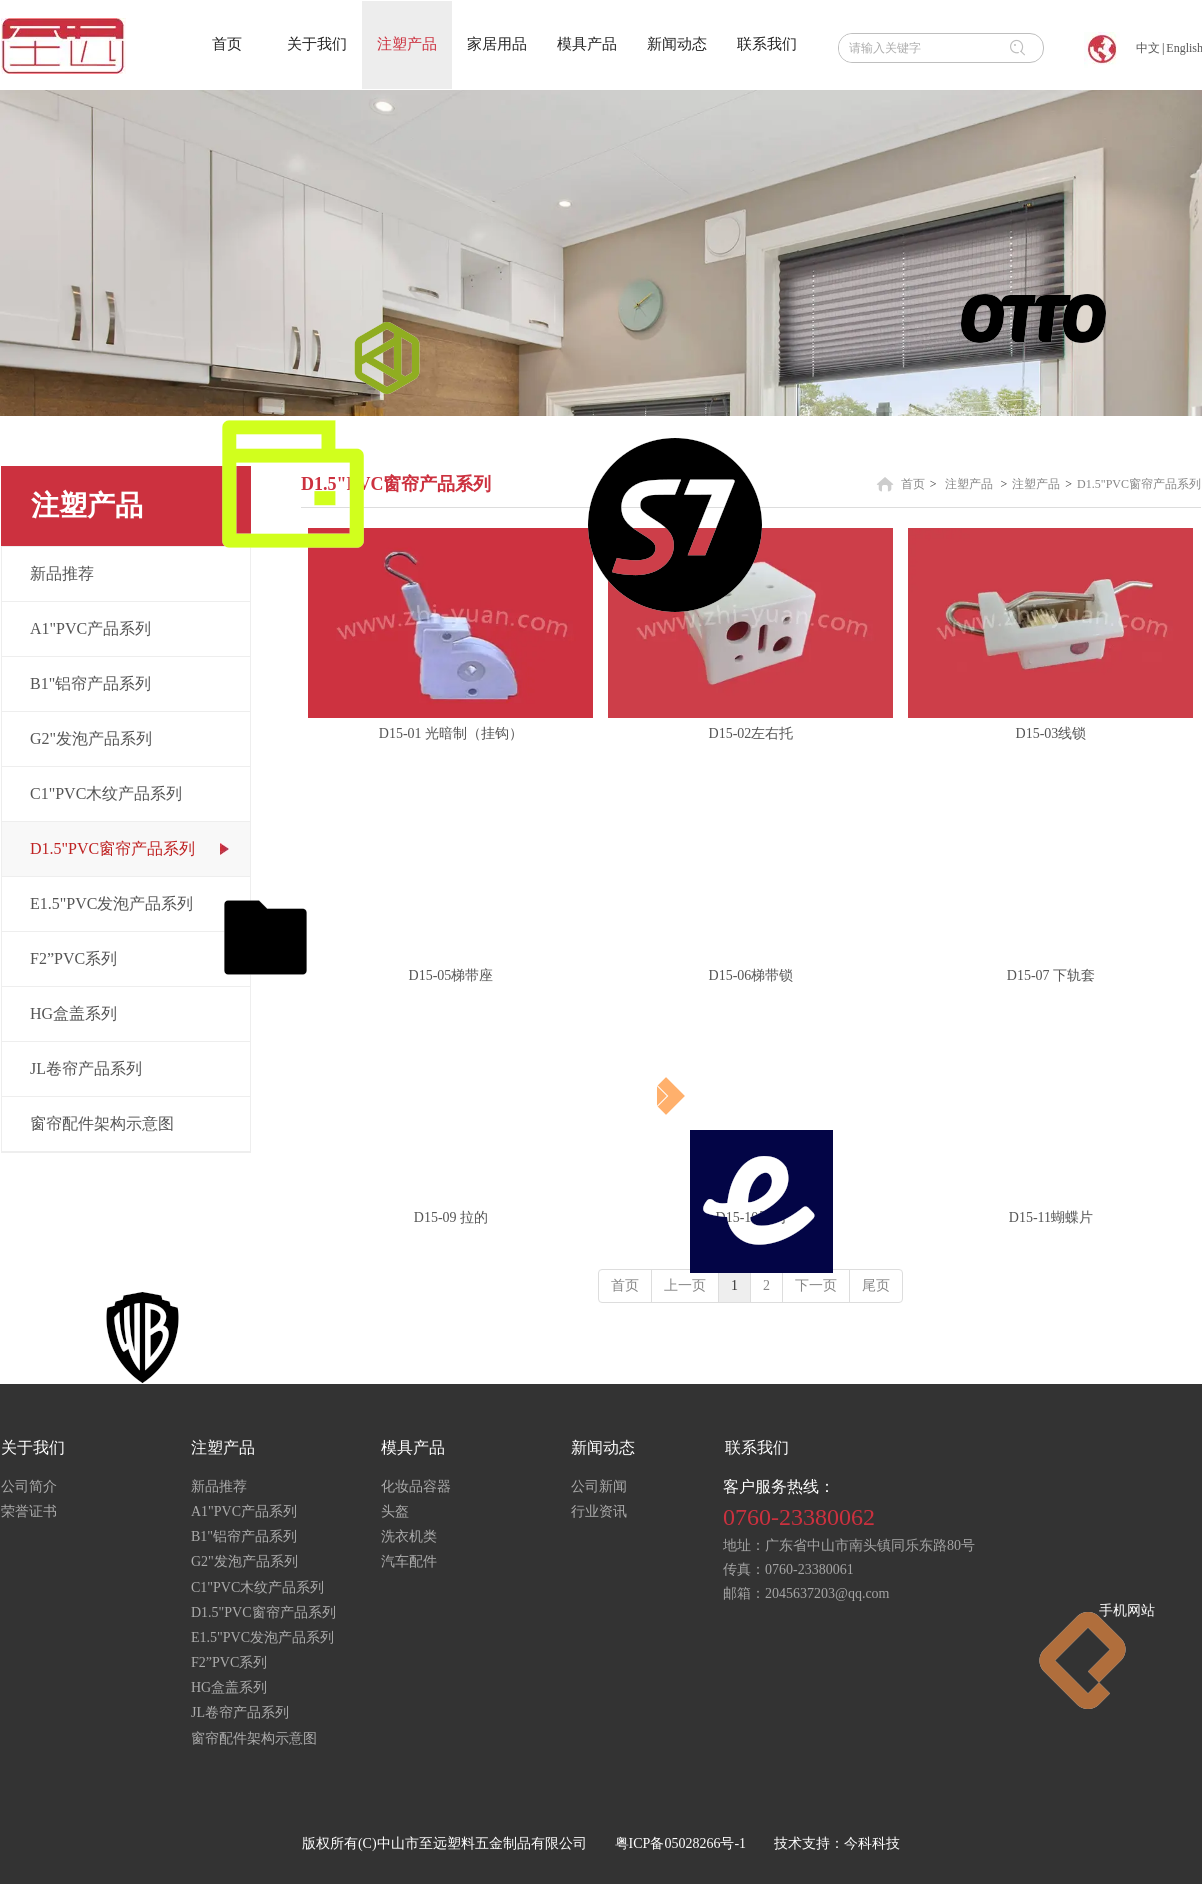 This screenshot has height=1884, width=1202. What do you see at coordinates (1033, 318) in the screenshot?
I see `visit the OTTO online shopping platform` at bounding box center [1033, 318].